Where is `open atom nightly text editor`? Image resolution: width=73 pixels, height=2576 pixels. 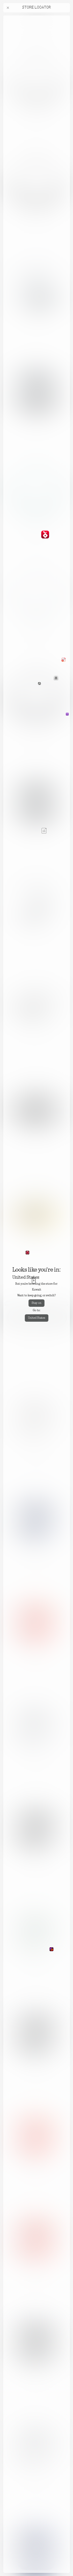 open atom nightly text editor is located at coordinates (67, 714).